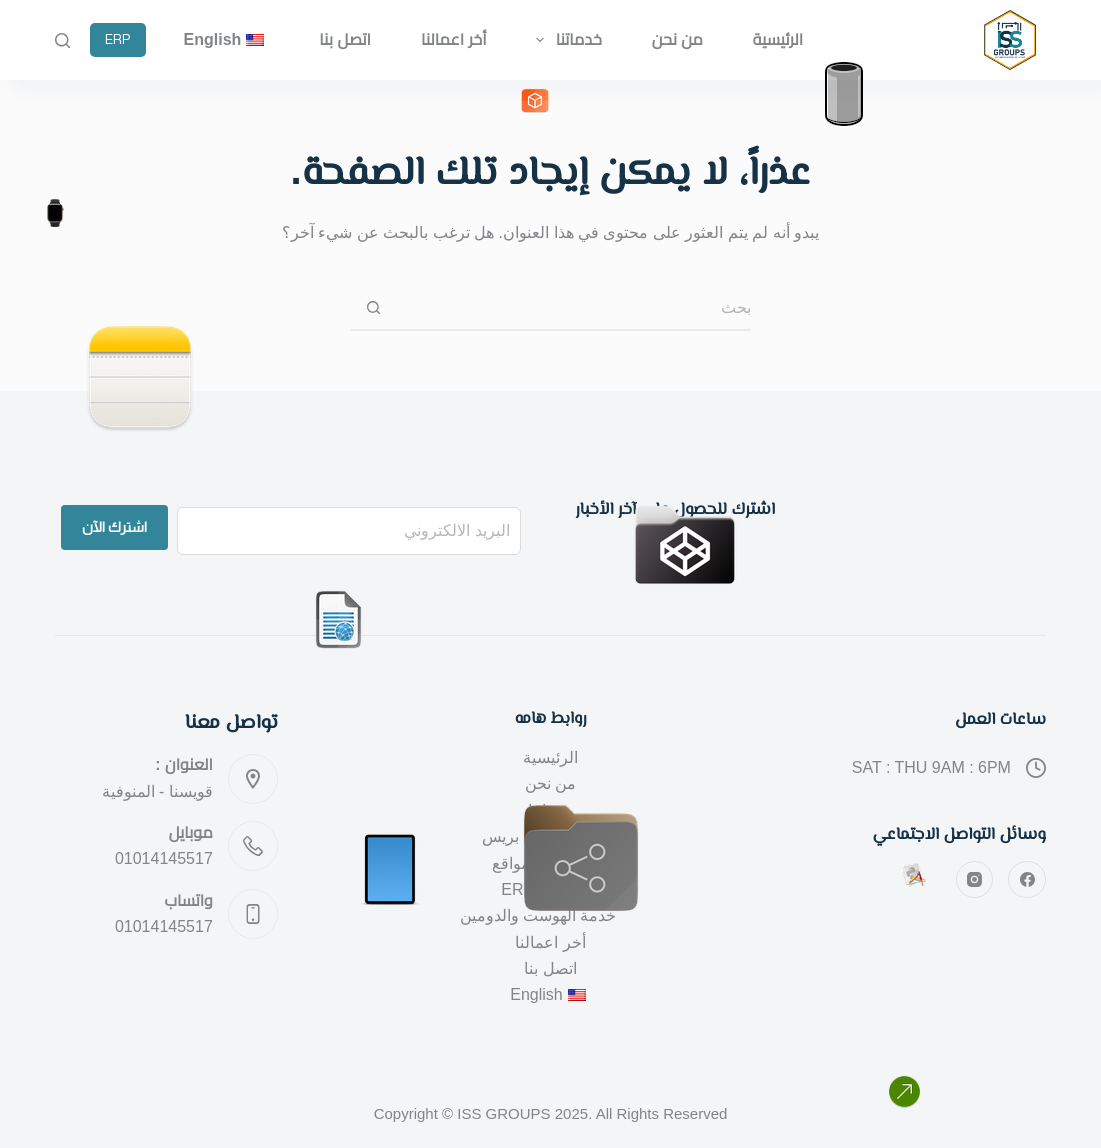 The height and width of the screenshot is (1148, 1101). I want to click on indicates a symbolic link or shortcut to another file, so click(904, 1091).